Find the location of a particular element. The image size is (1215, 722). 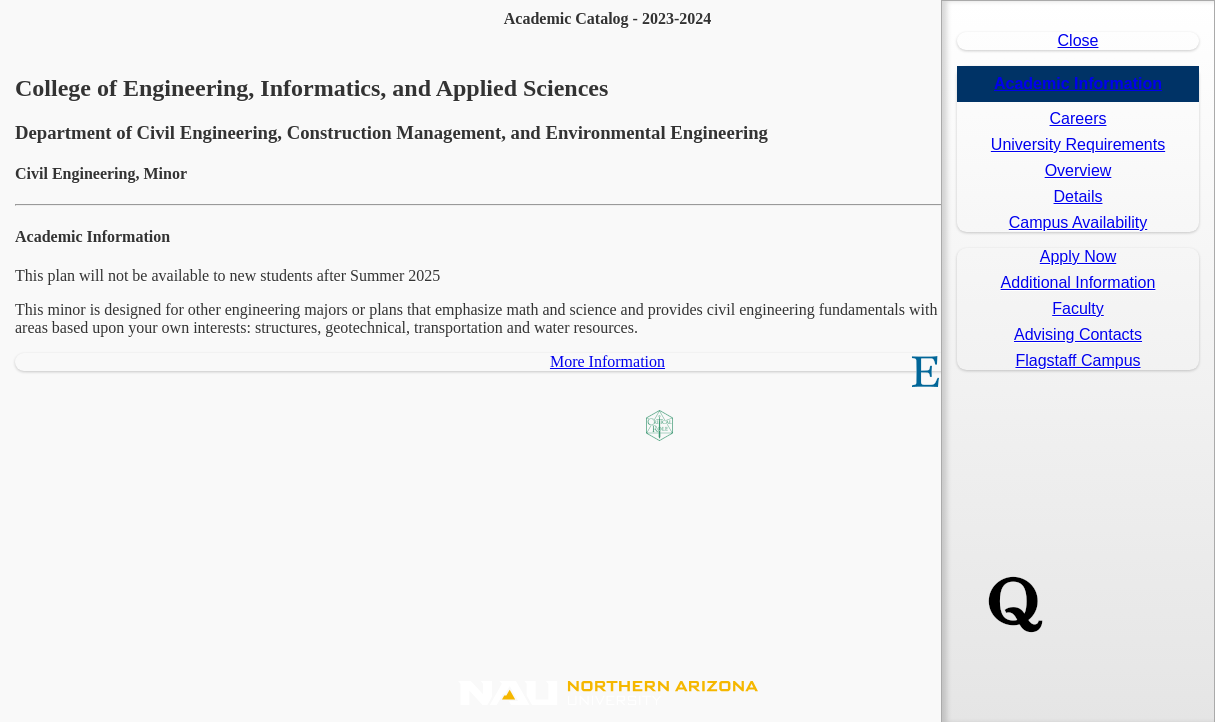

open the Quora app is located at coordinates (1015, 604).